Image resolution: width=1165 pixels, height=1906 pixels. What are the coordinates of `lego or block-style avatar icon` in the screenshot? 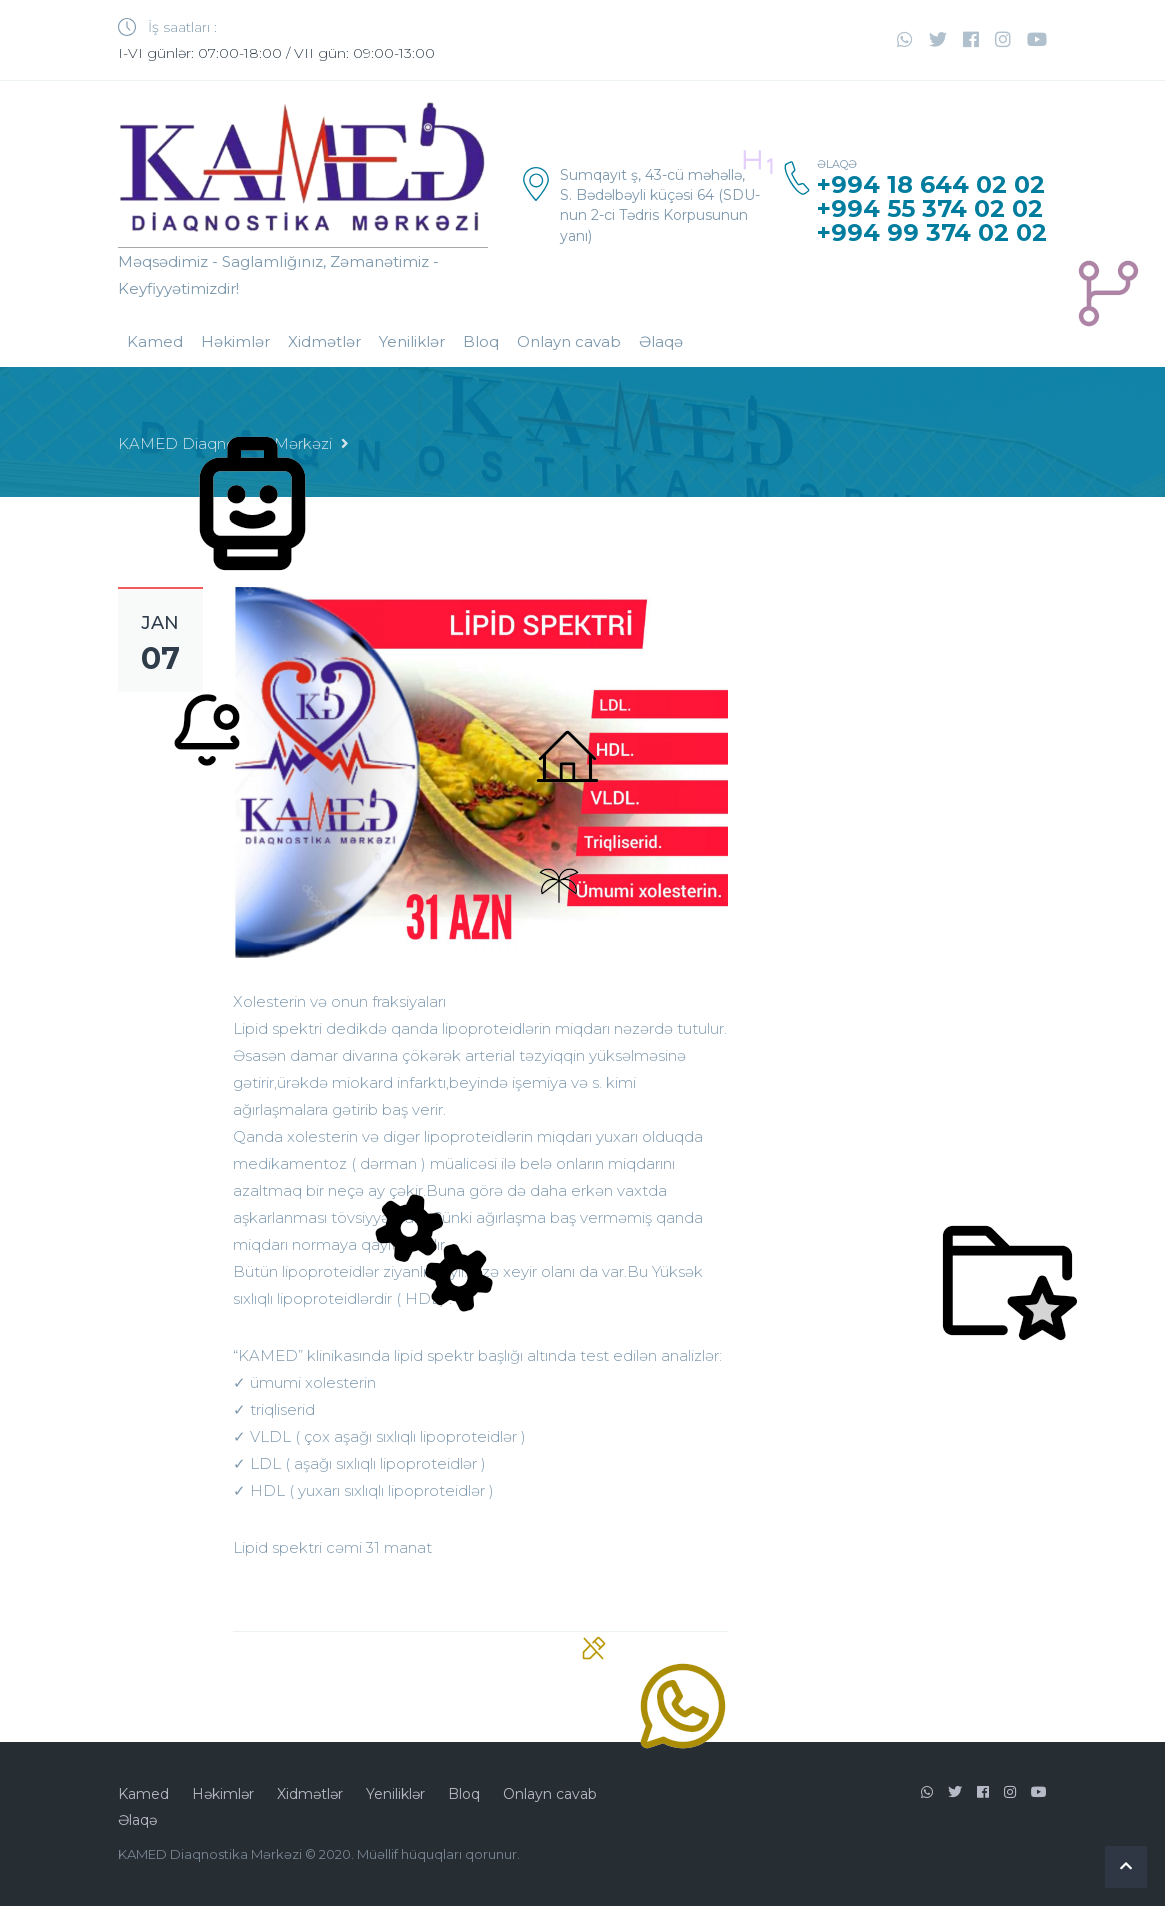 It's located at (252, 503).